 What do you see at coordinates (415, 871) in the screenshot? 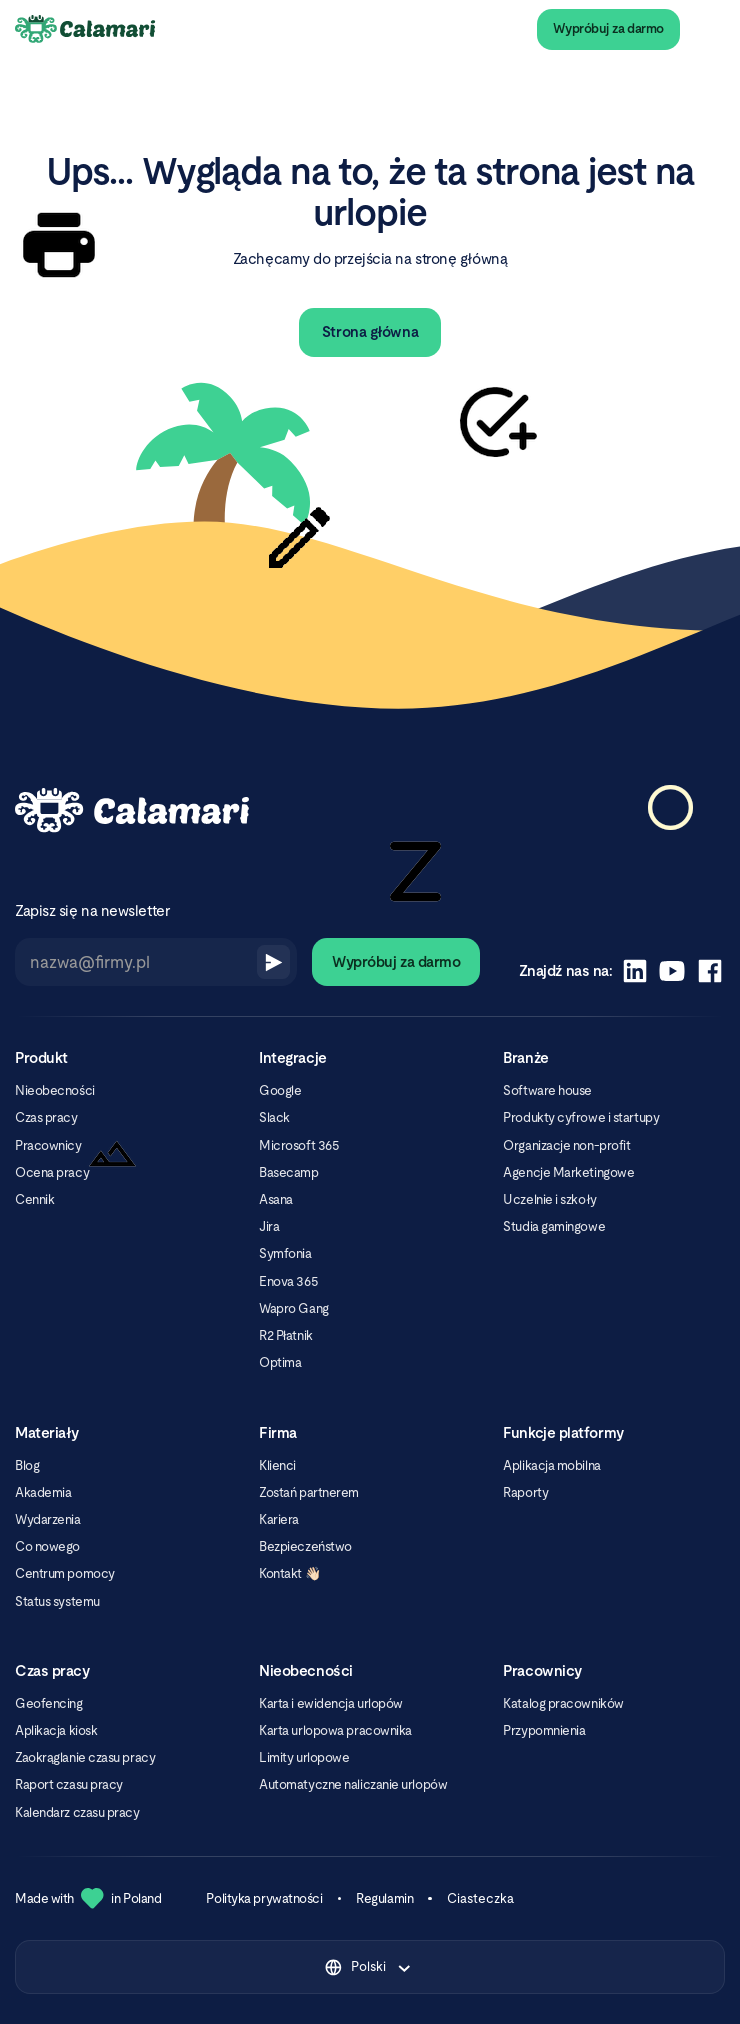
I see `indicates items starting with the letter Z in an alphabetical list` at bounding box center [415, 871].